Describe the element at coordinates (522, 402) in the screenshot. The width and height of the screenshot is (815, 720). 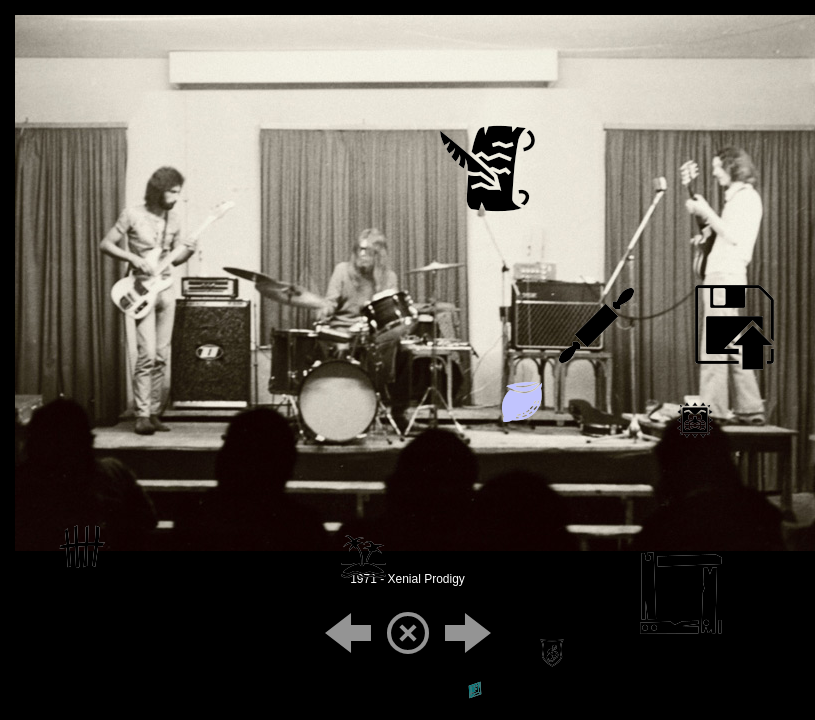
I see `indicates a citrus or lemon-flavored item` at that location.